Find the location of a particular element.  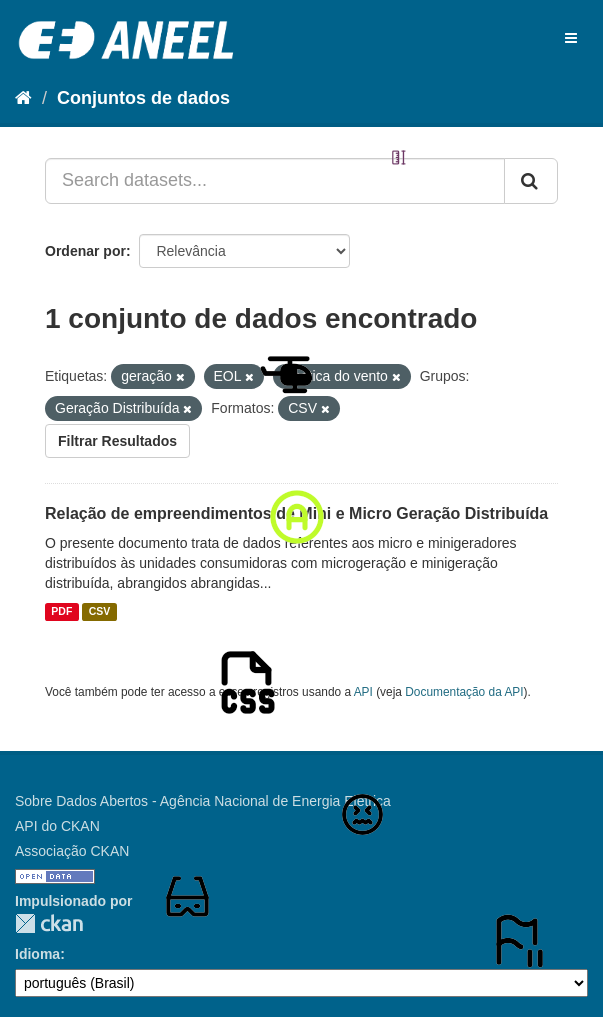

enable 3D viewing mode is located at coordinates (187, 897).